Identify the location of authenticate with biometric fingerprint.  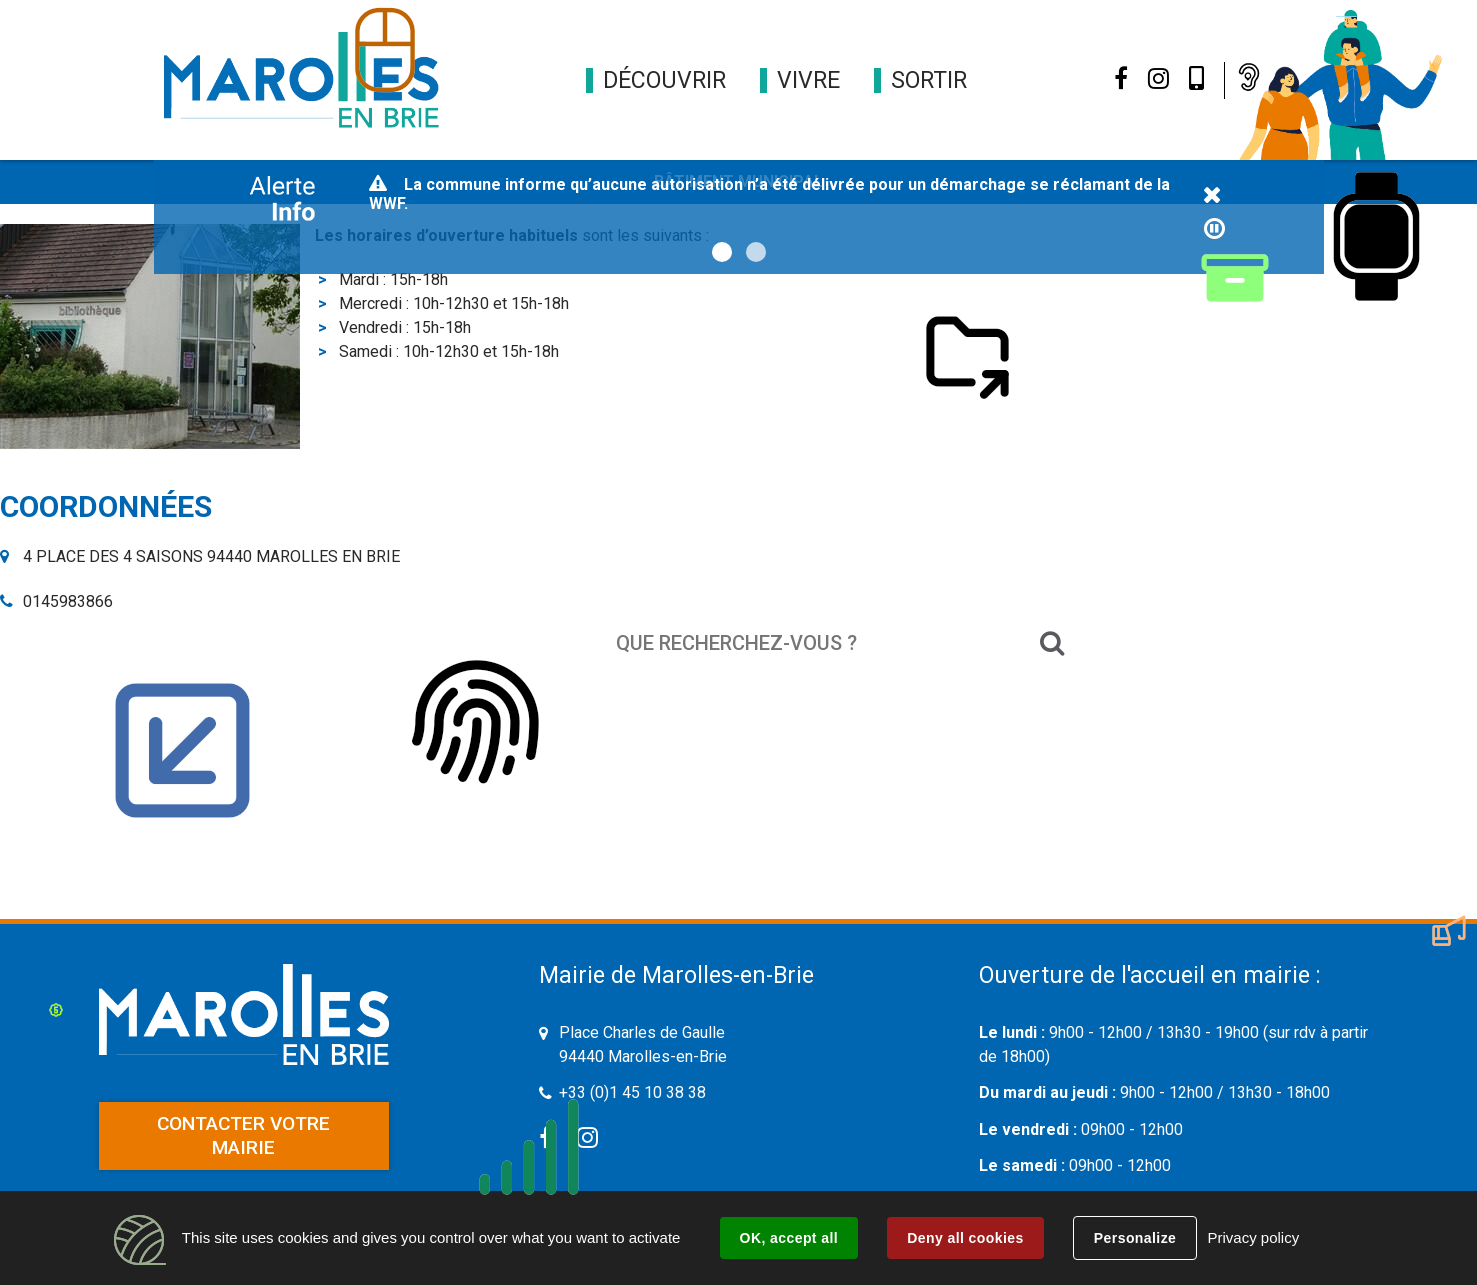
(477, 722).